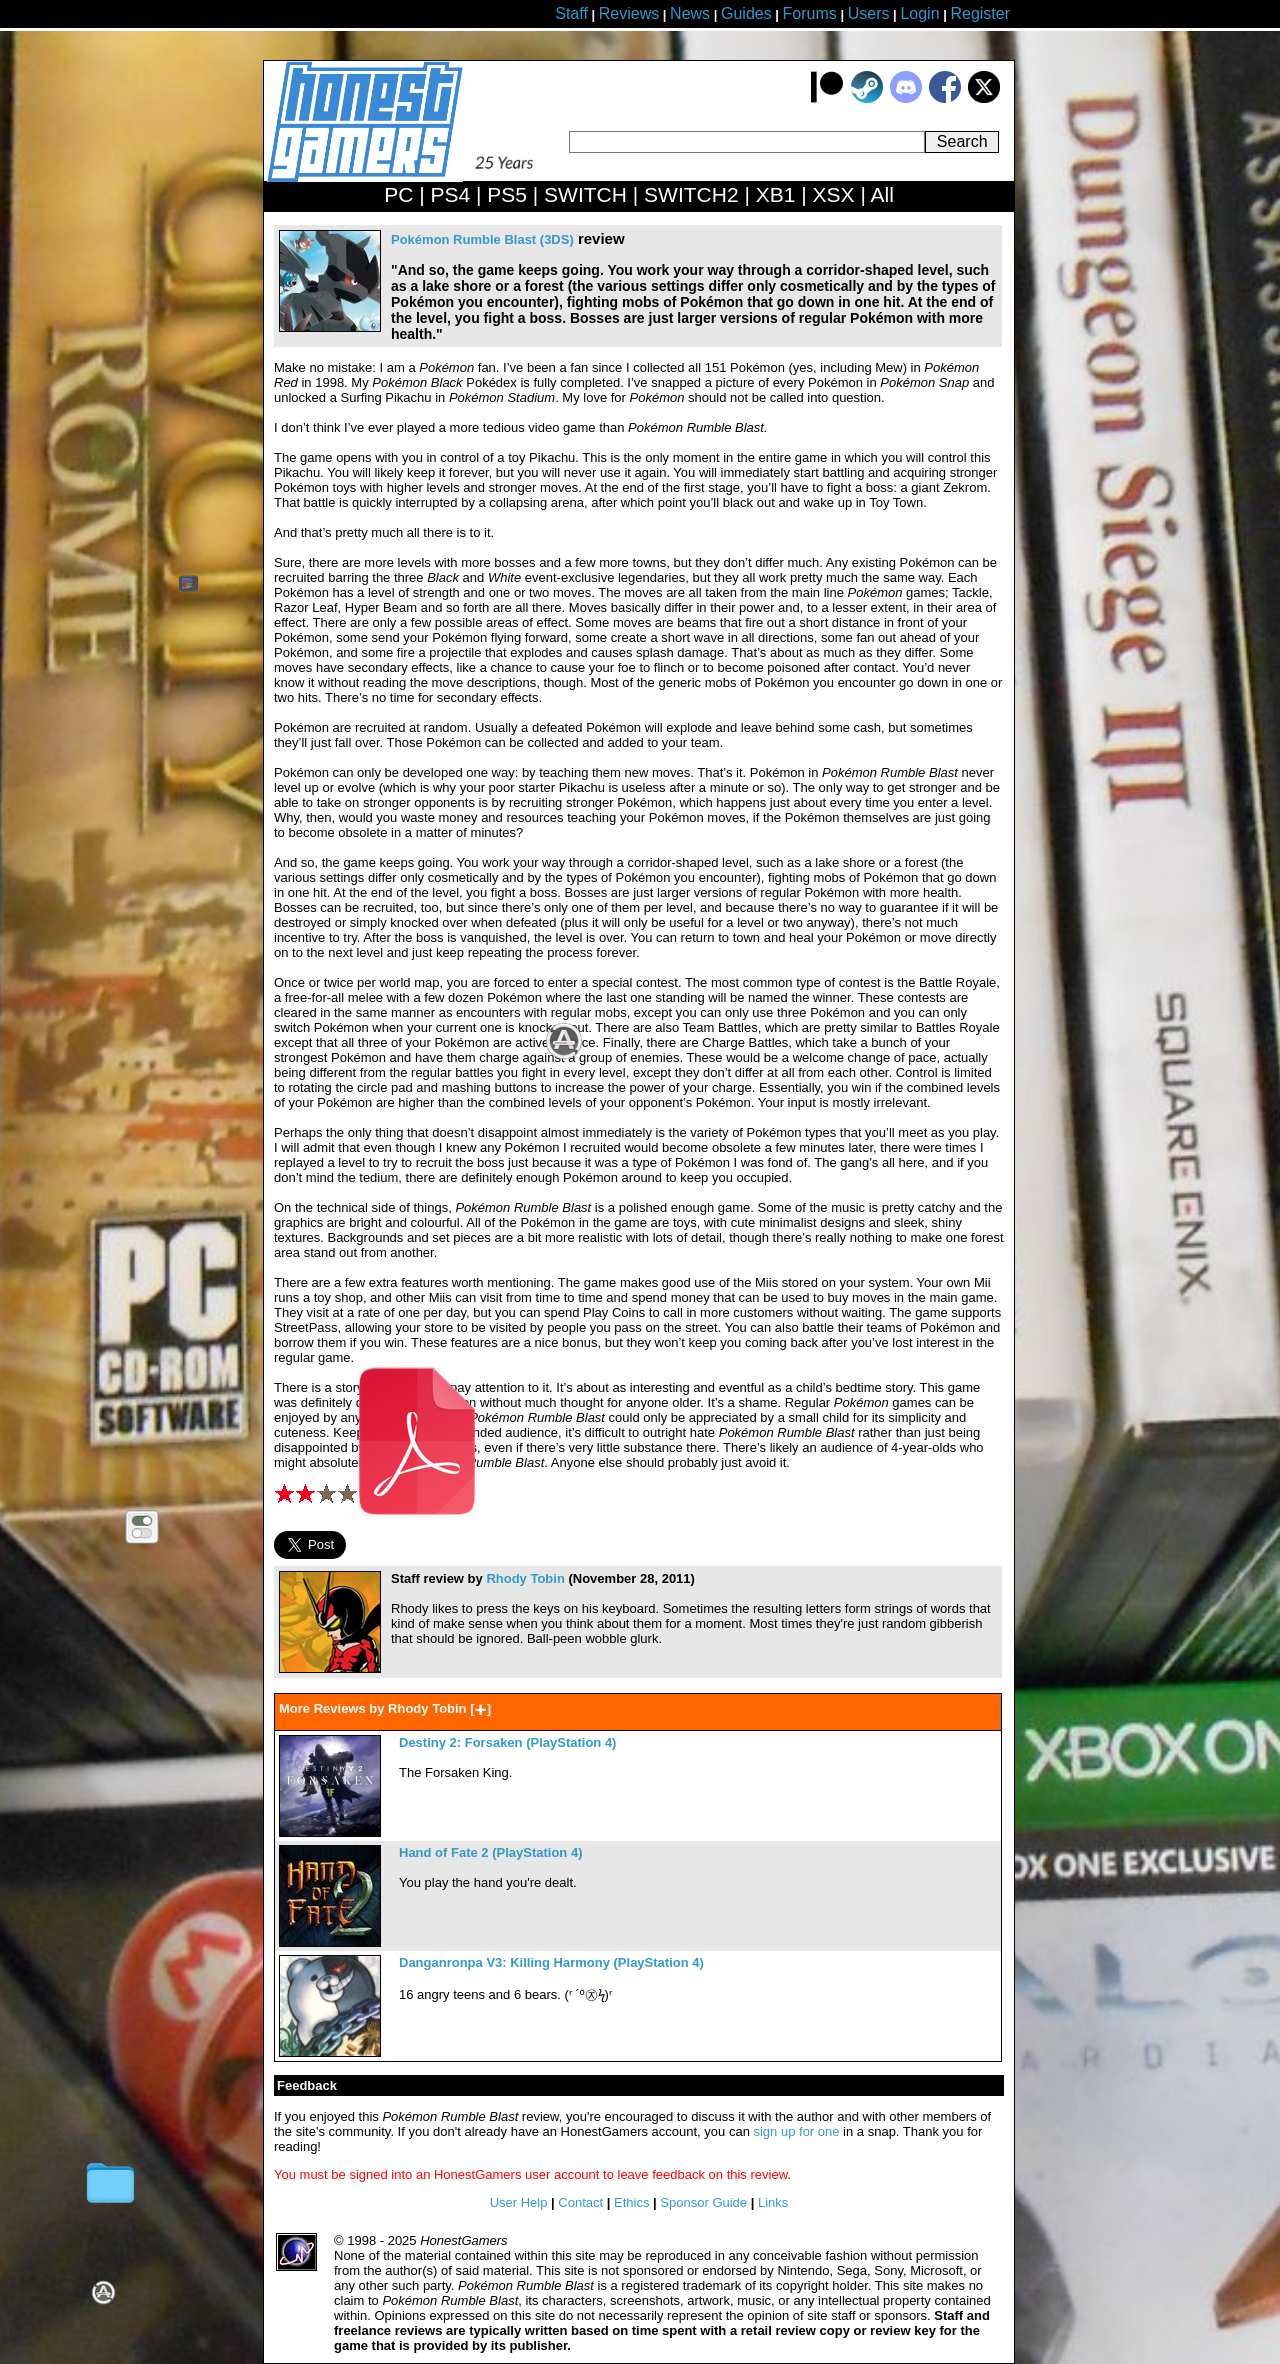 This screenshot has width=1280, height=2364. Describe the element at coordinates (564, 1041) in the screenshot. I see `open the software updater application` at that location.